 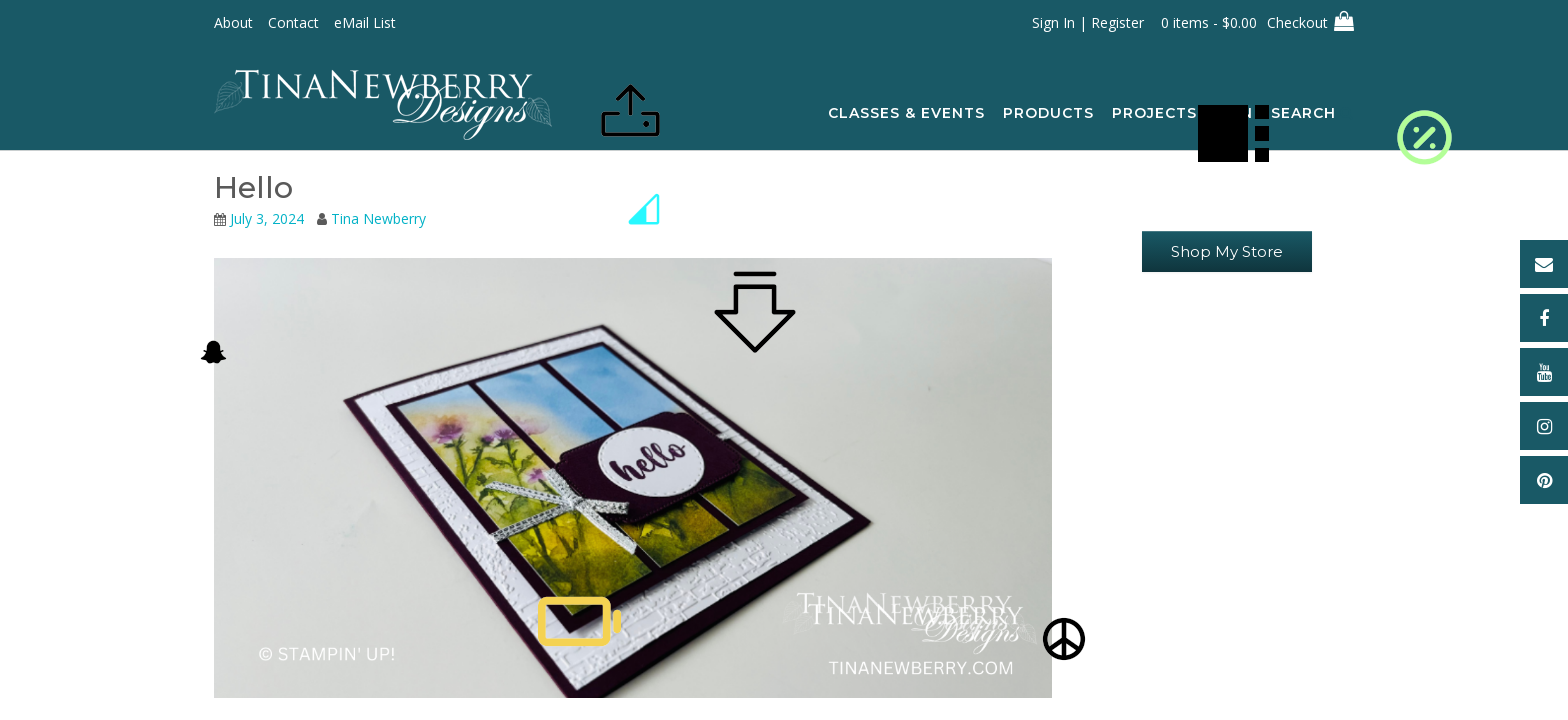 What do you see at coordinates (213, 352) in the screenshot?
I see `open Snapchat app` at bounding box center [213, 352].